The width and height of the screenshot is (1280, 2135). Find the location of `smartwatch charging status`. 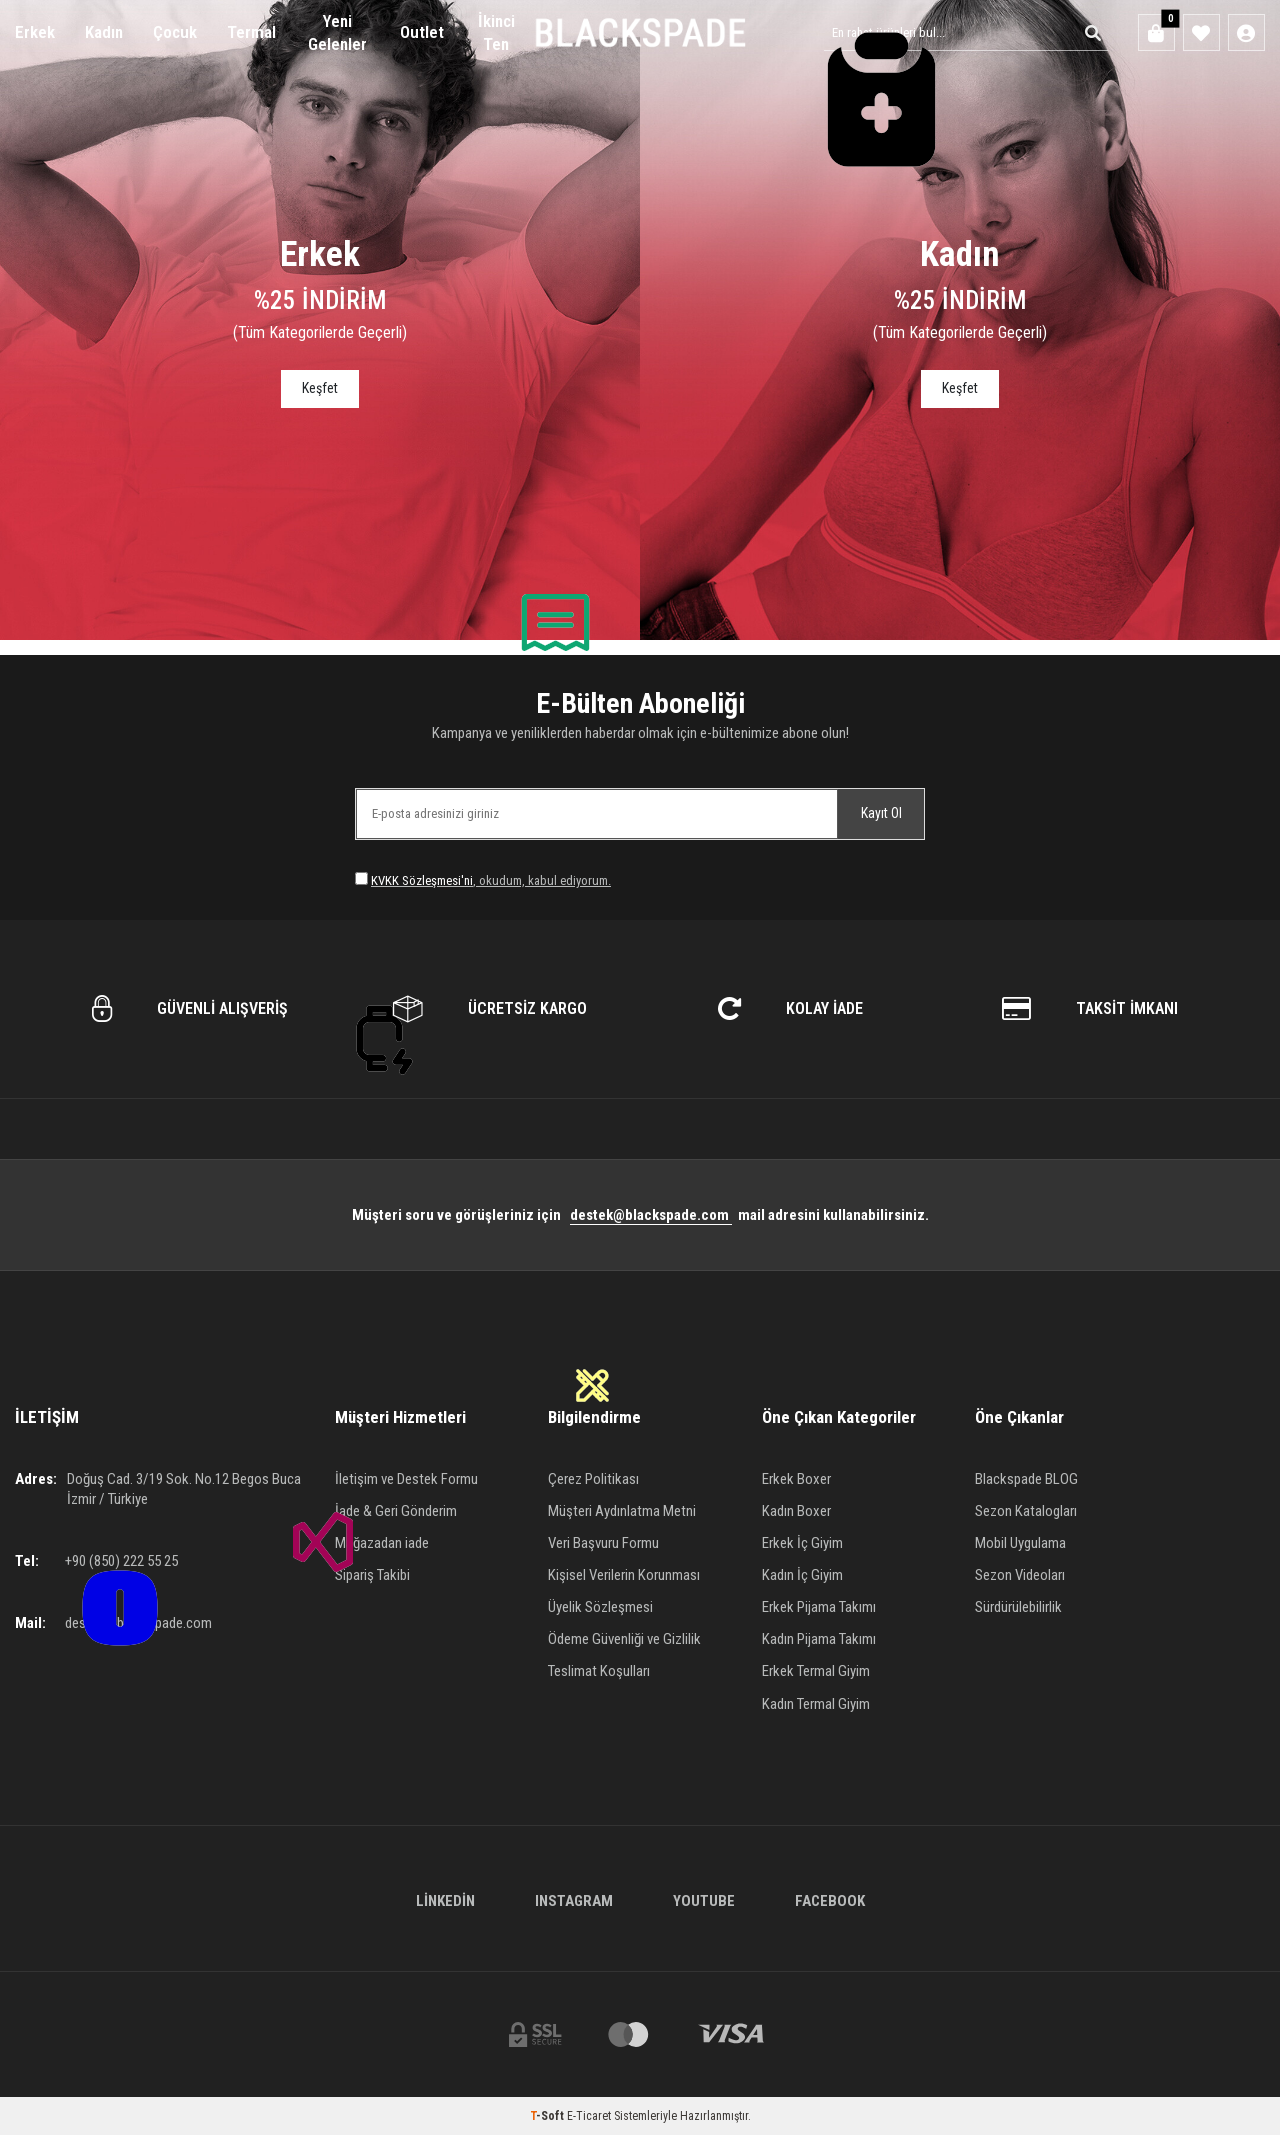

smartwatch charging status is located at coordinates (379, 1038).